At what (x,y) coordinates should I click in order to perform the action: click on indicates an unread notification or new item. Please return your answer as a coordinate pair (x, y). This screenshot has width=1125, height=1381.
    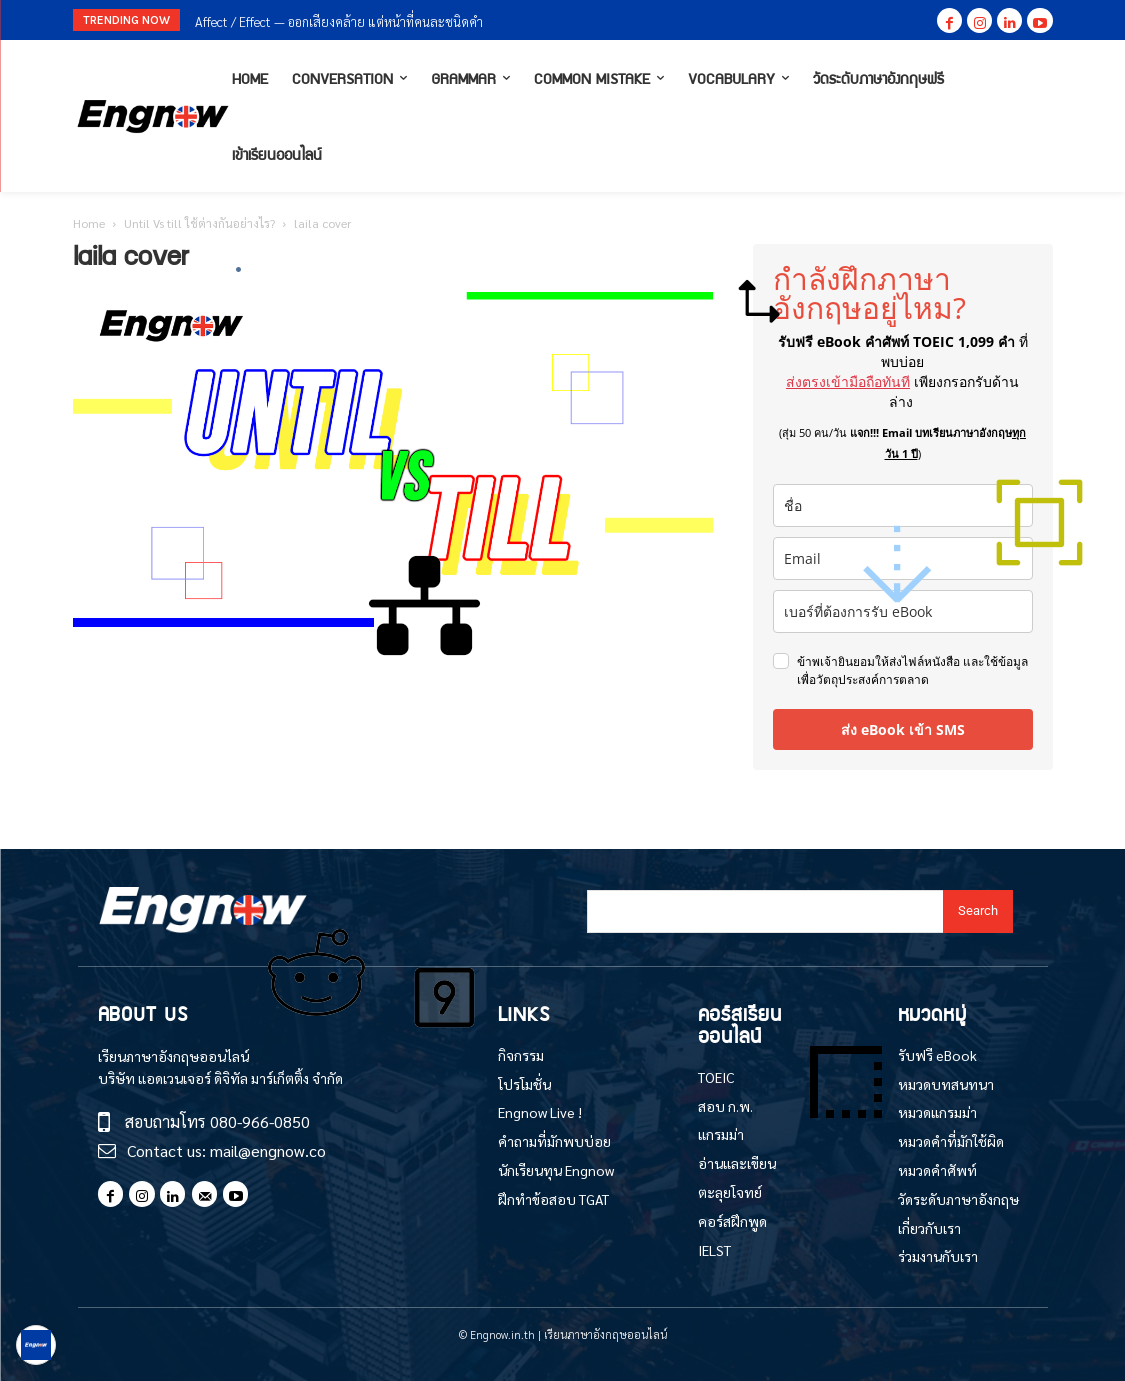
    Looking at the image, I should click on (238, 269).